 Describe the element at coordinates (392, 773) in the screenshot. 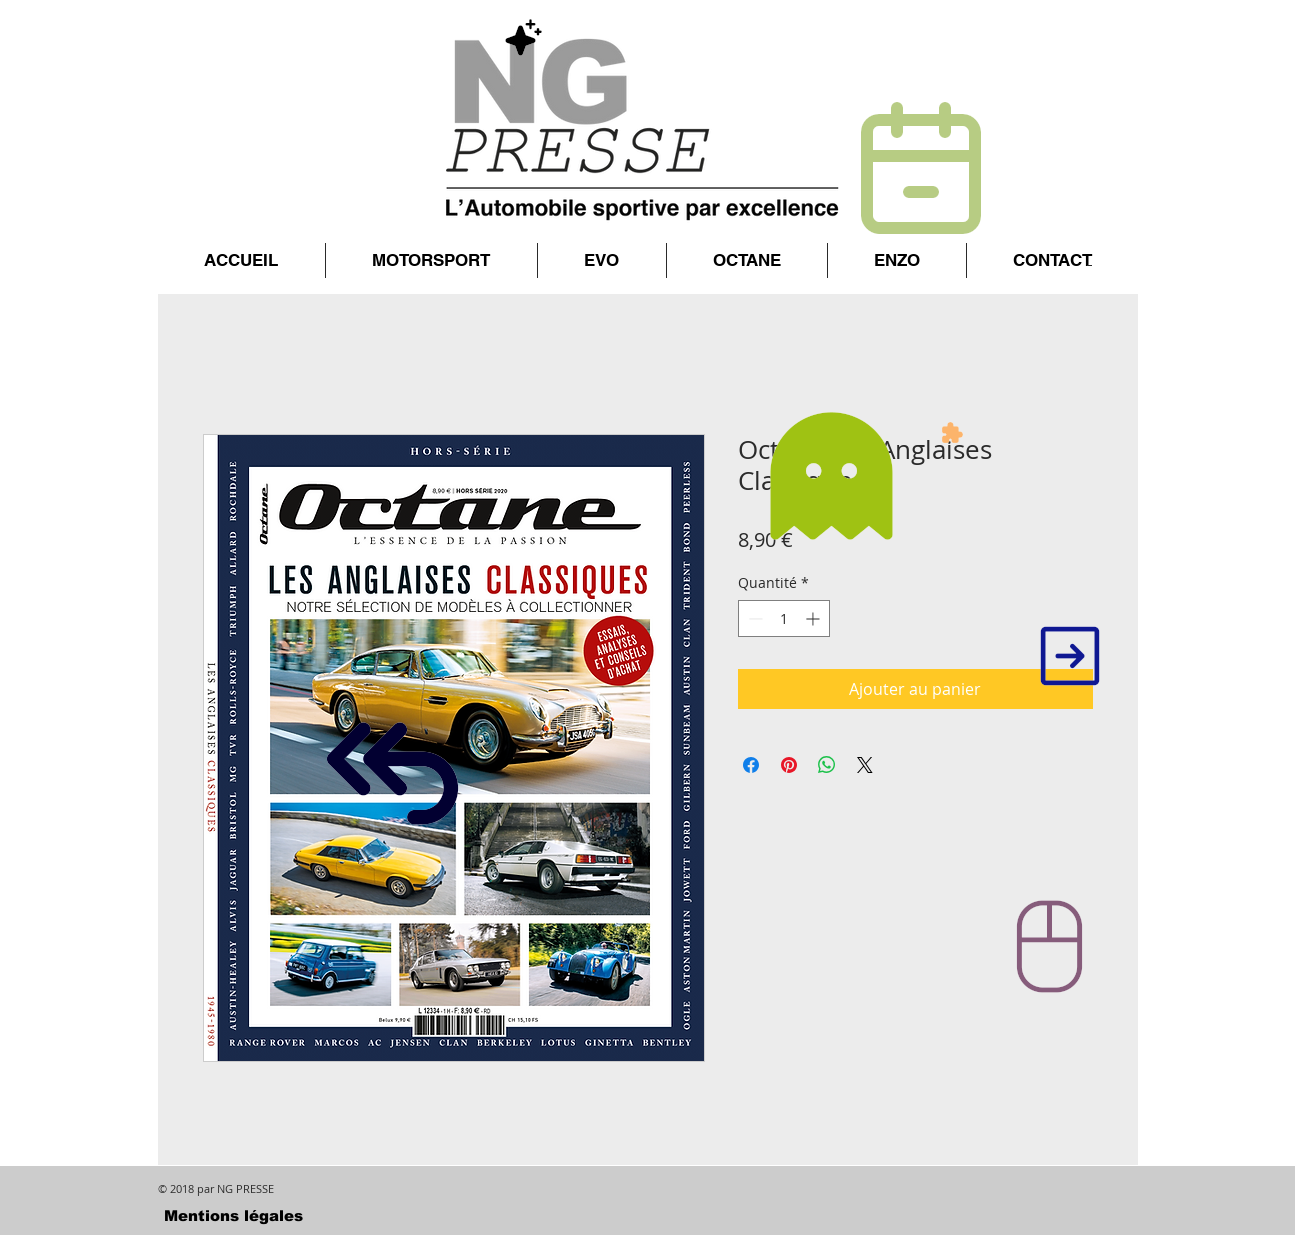

I see `undo multiple actions` at that location.